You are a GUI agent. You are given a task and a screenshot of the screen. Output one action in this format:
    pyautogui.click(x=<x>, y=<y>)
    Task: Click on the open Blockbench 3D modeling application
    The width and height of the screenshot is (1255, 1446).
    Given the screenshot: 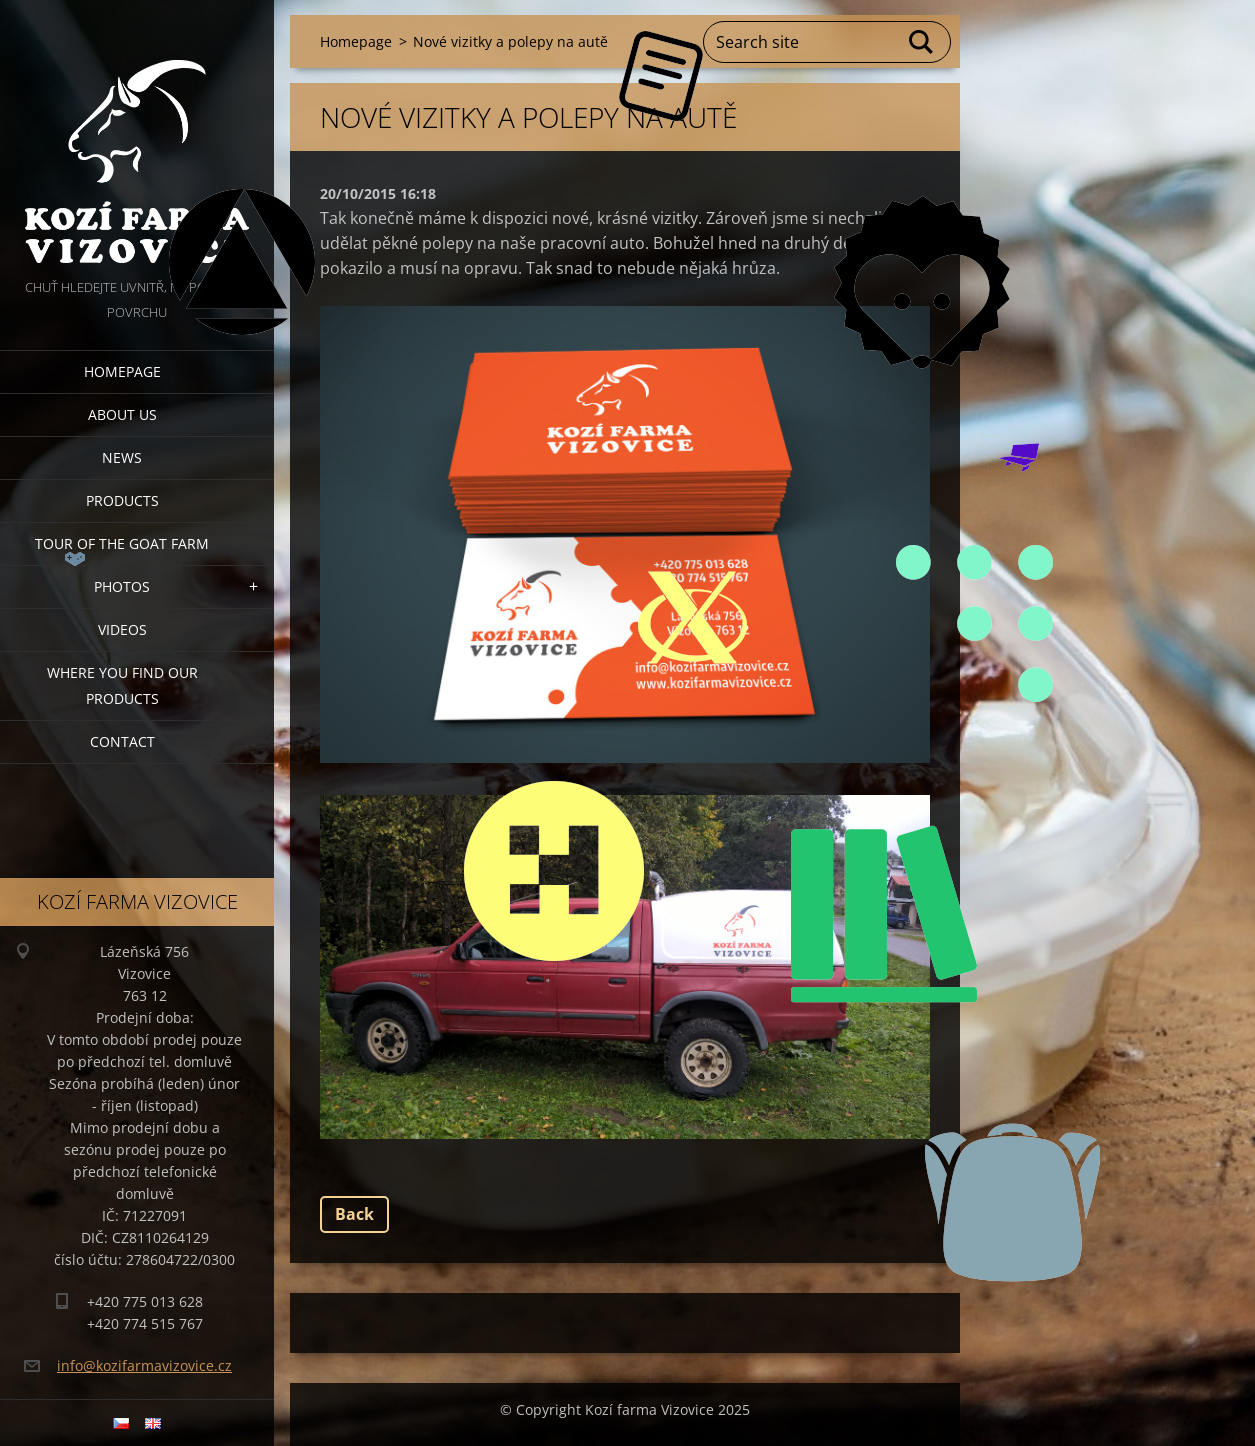 What is the action you would take?
    pyautogui.click(x=1019, y=457)
    